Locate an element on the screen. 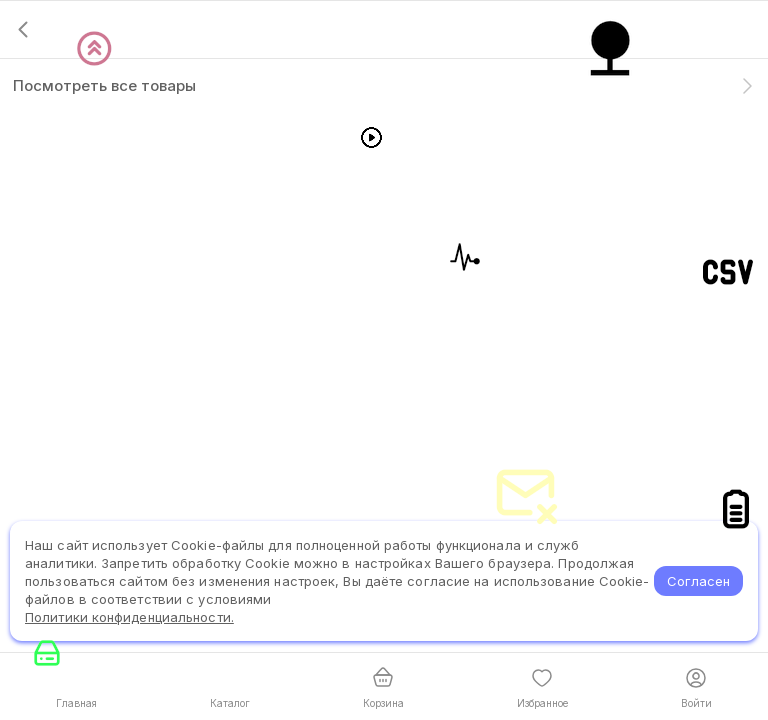  scroll to top of page is located at coordinates (94, 48).